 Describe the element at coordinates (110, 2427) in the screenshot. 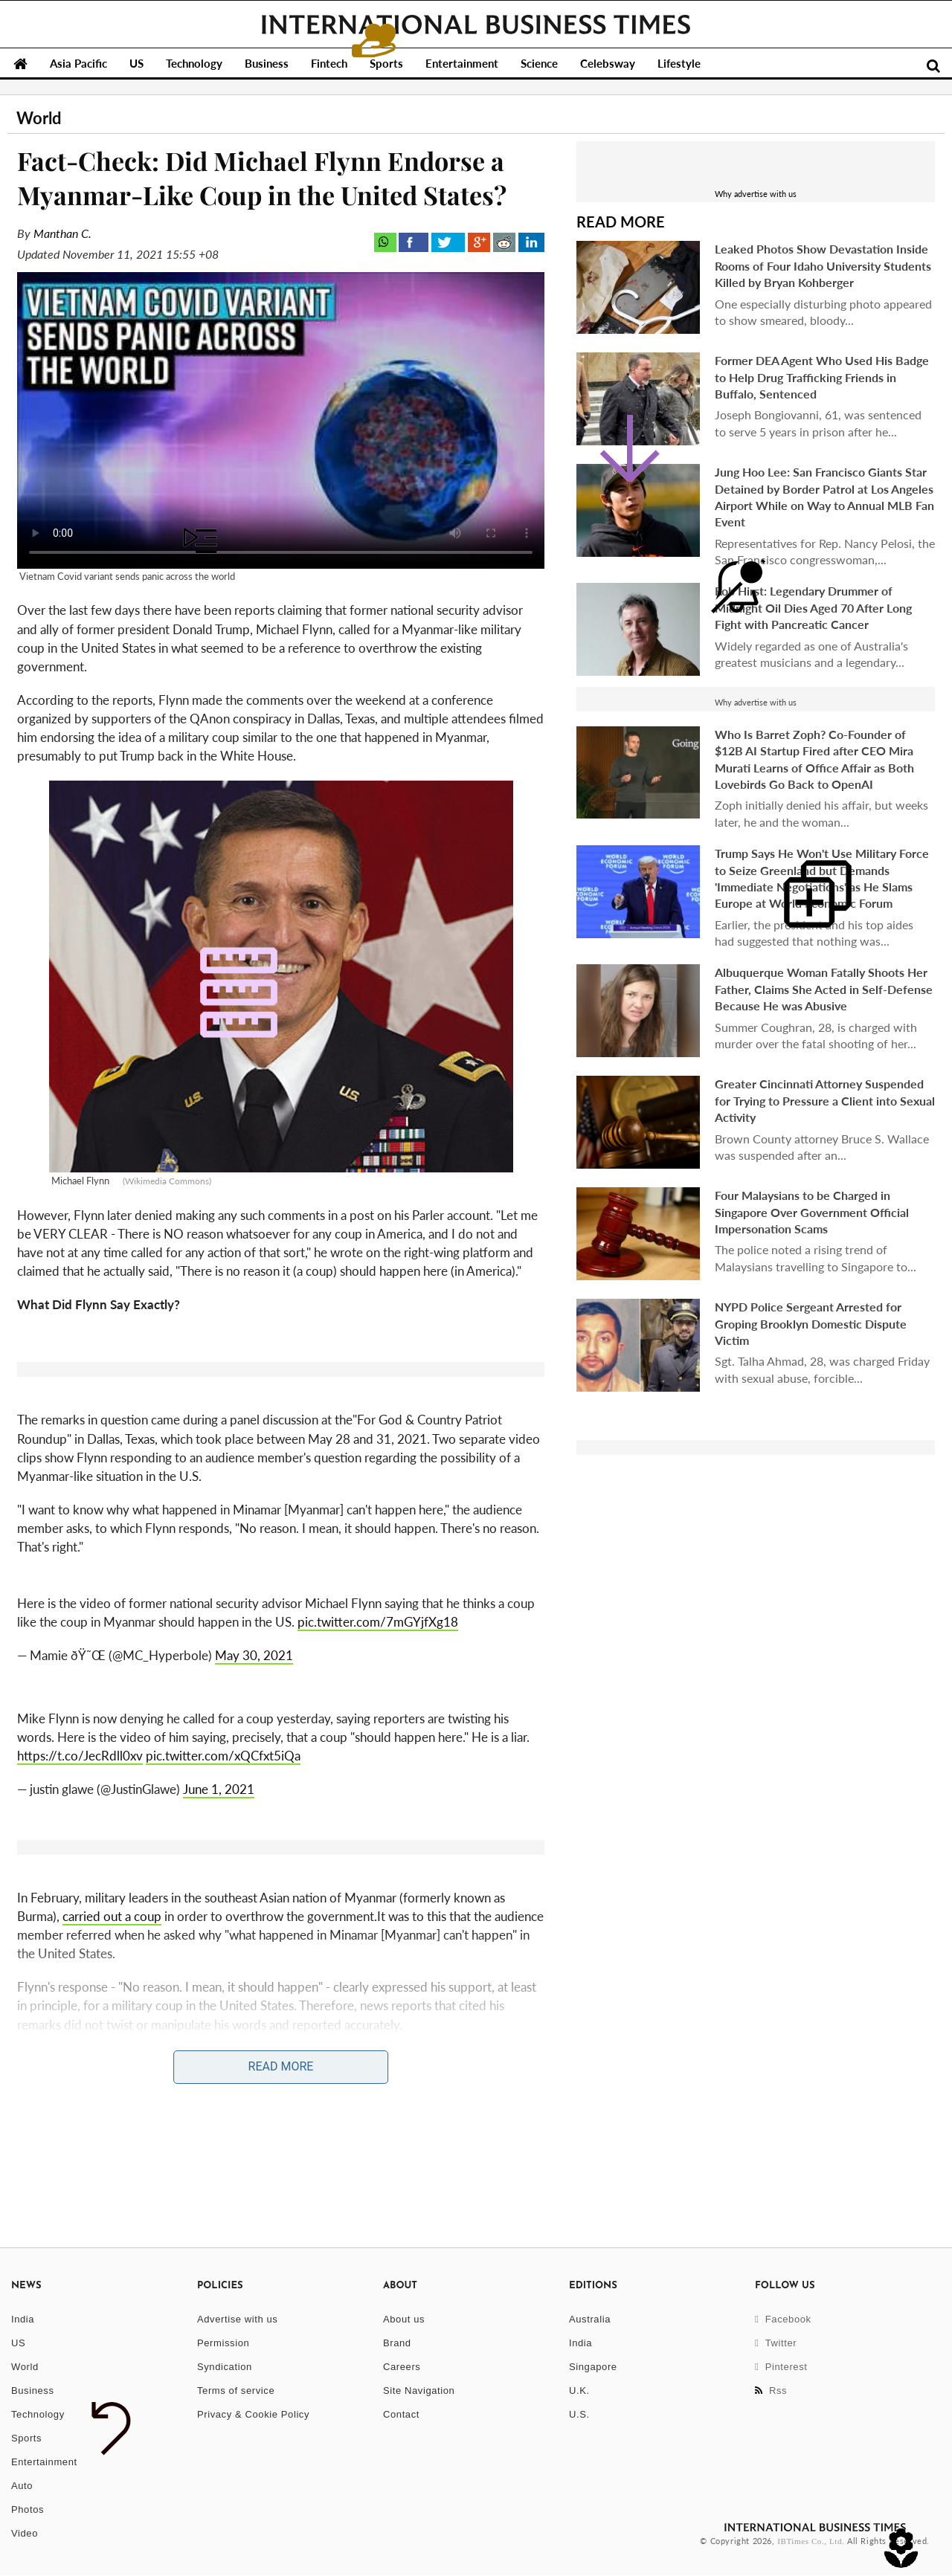

I see `discard changes and revert to previous state` at that location.